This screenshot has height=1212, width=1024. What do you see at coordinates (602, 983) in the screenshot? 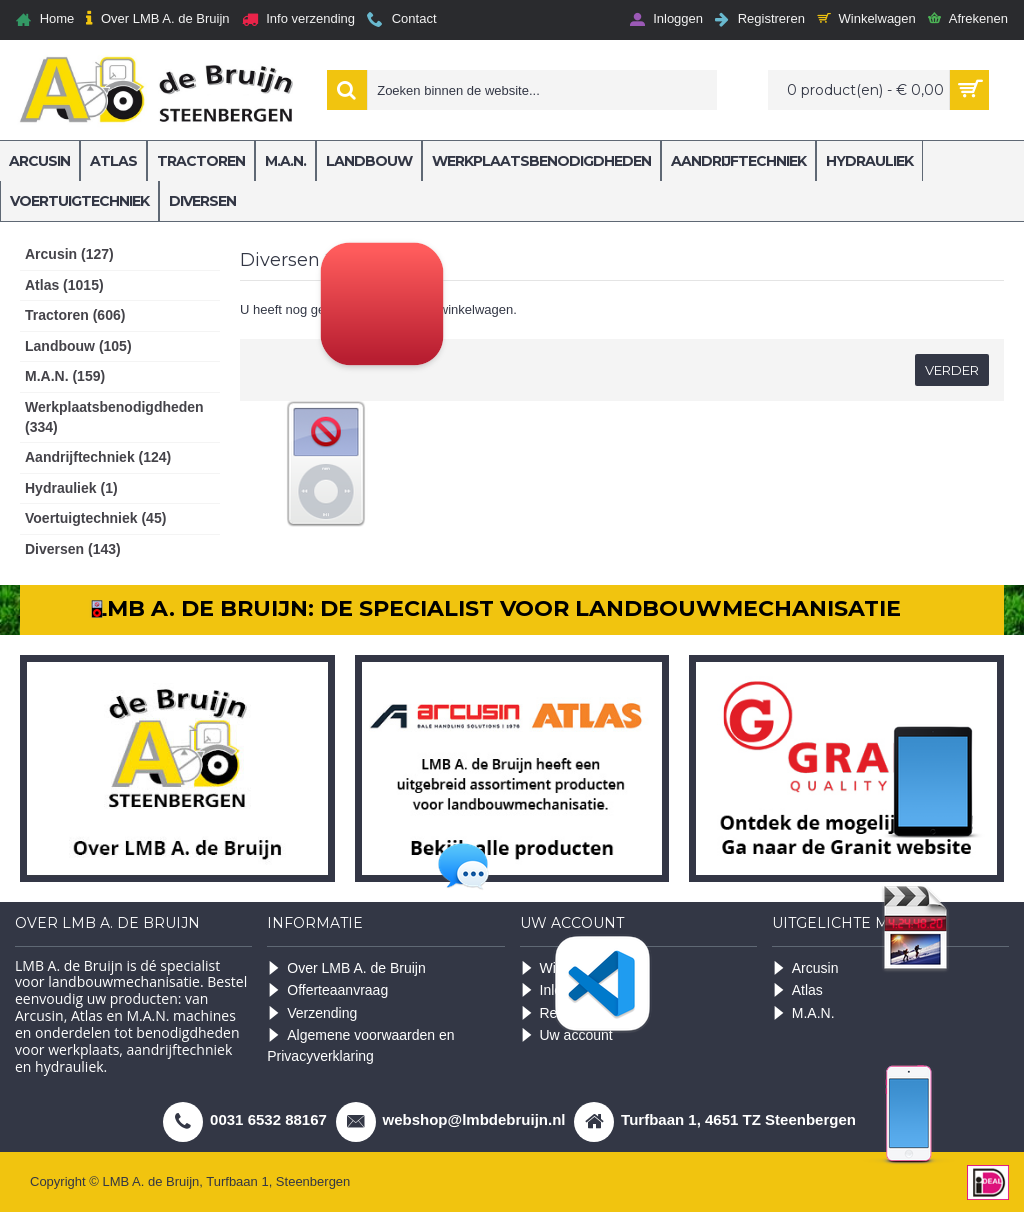
I see `open Visual Studio Code` at bounding box center [602, 983].